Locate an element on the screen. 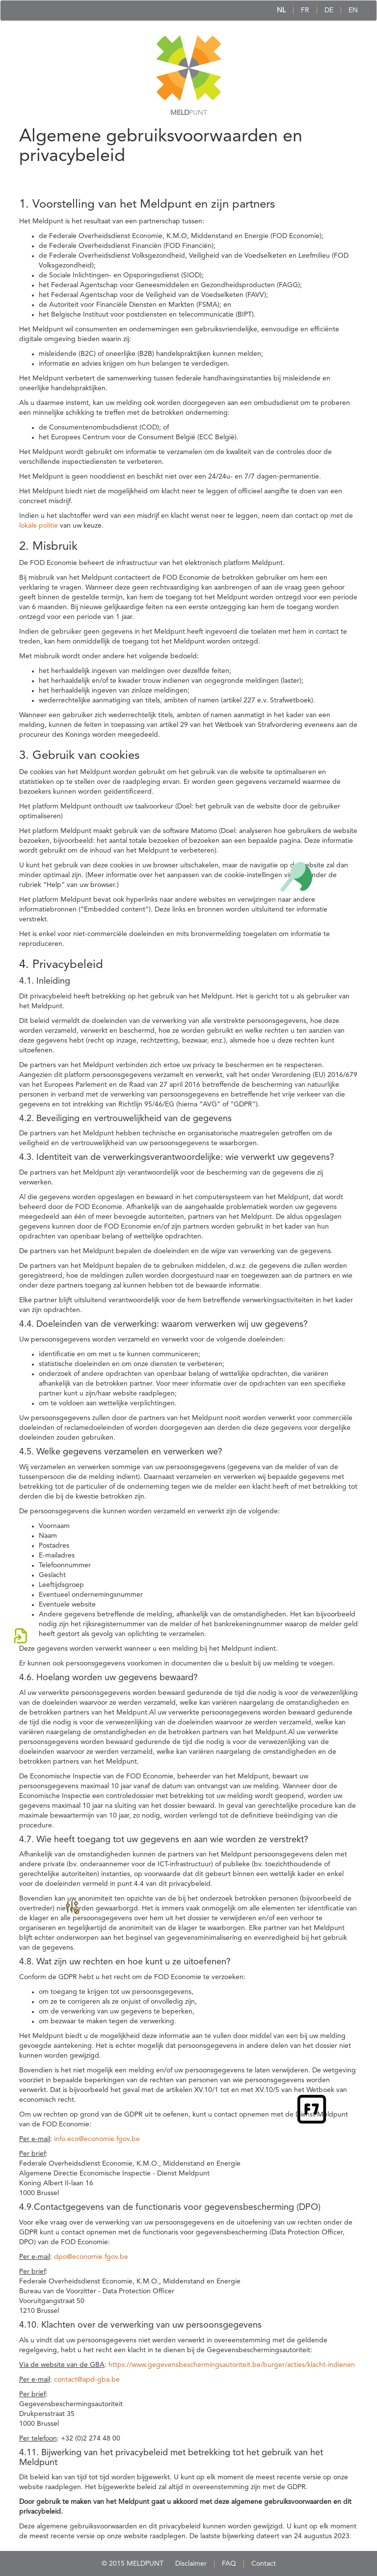 This screenshot has width=377, height=2576. discord bug hunter badge indicating a user who finds and reports bugs is located at coordinates (296, 877).